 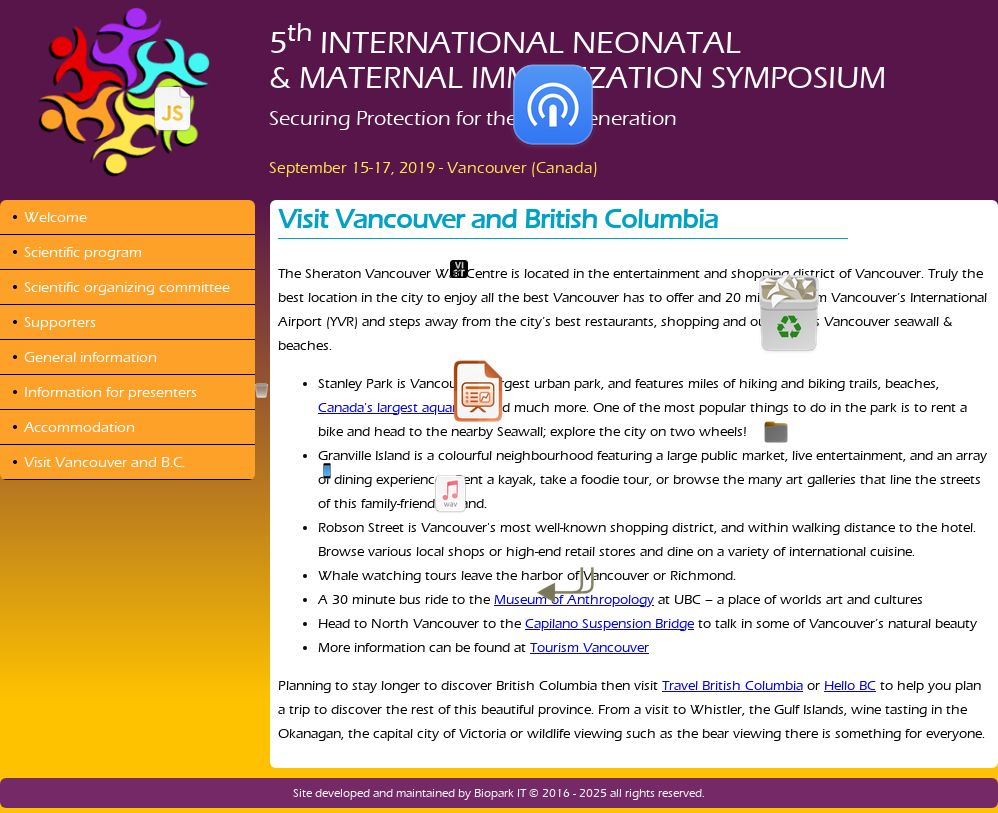 I want to click on open a folder to view its contents, so click(x=776, y=432).